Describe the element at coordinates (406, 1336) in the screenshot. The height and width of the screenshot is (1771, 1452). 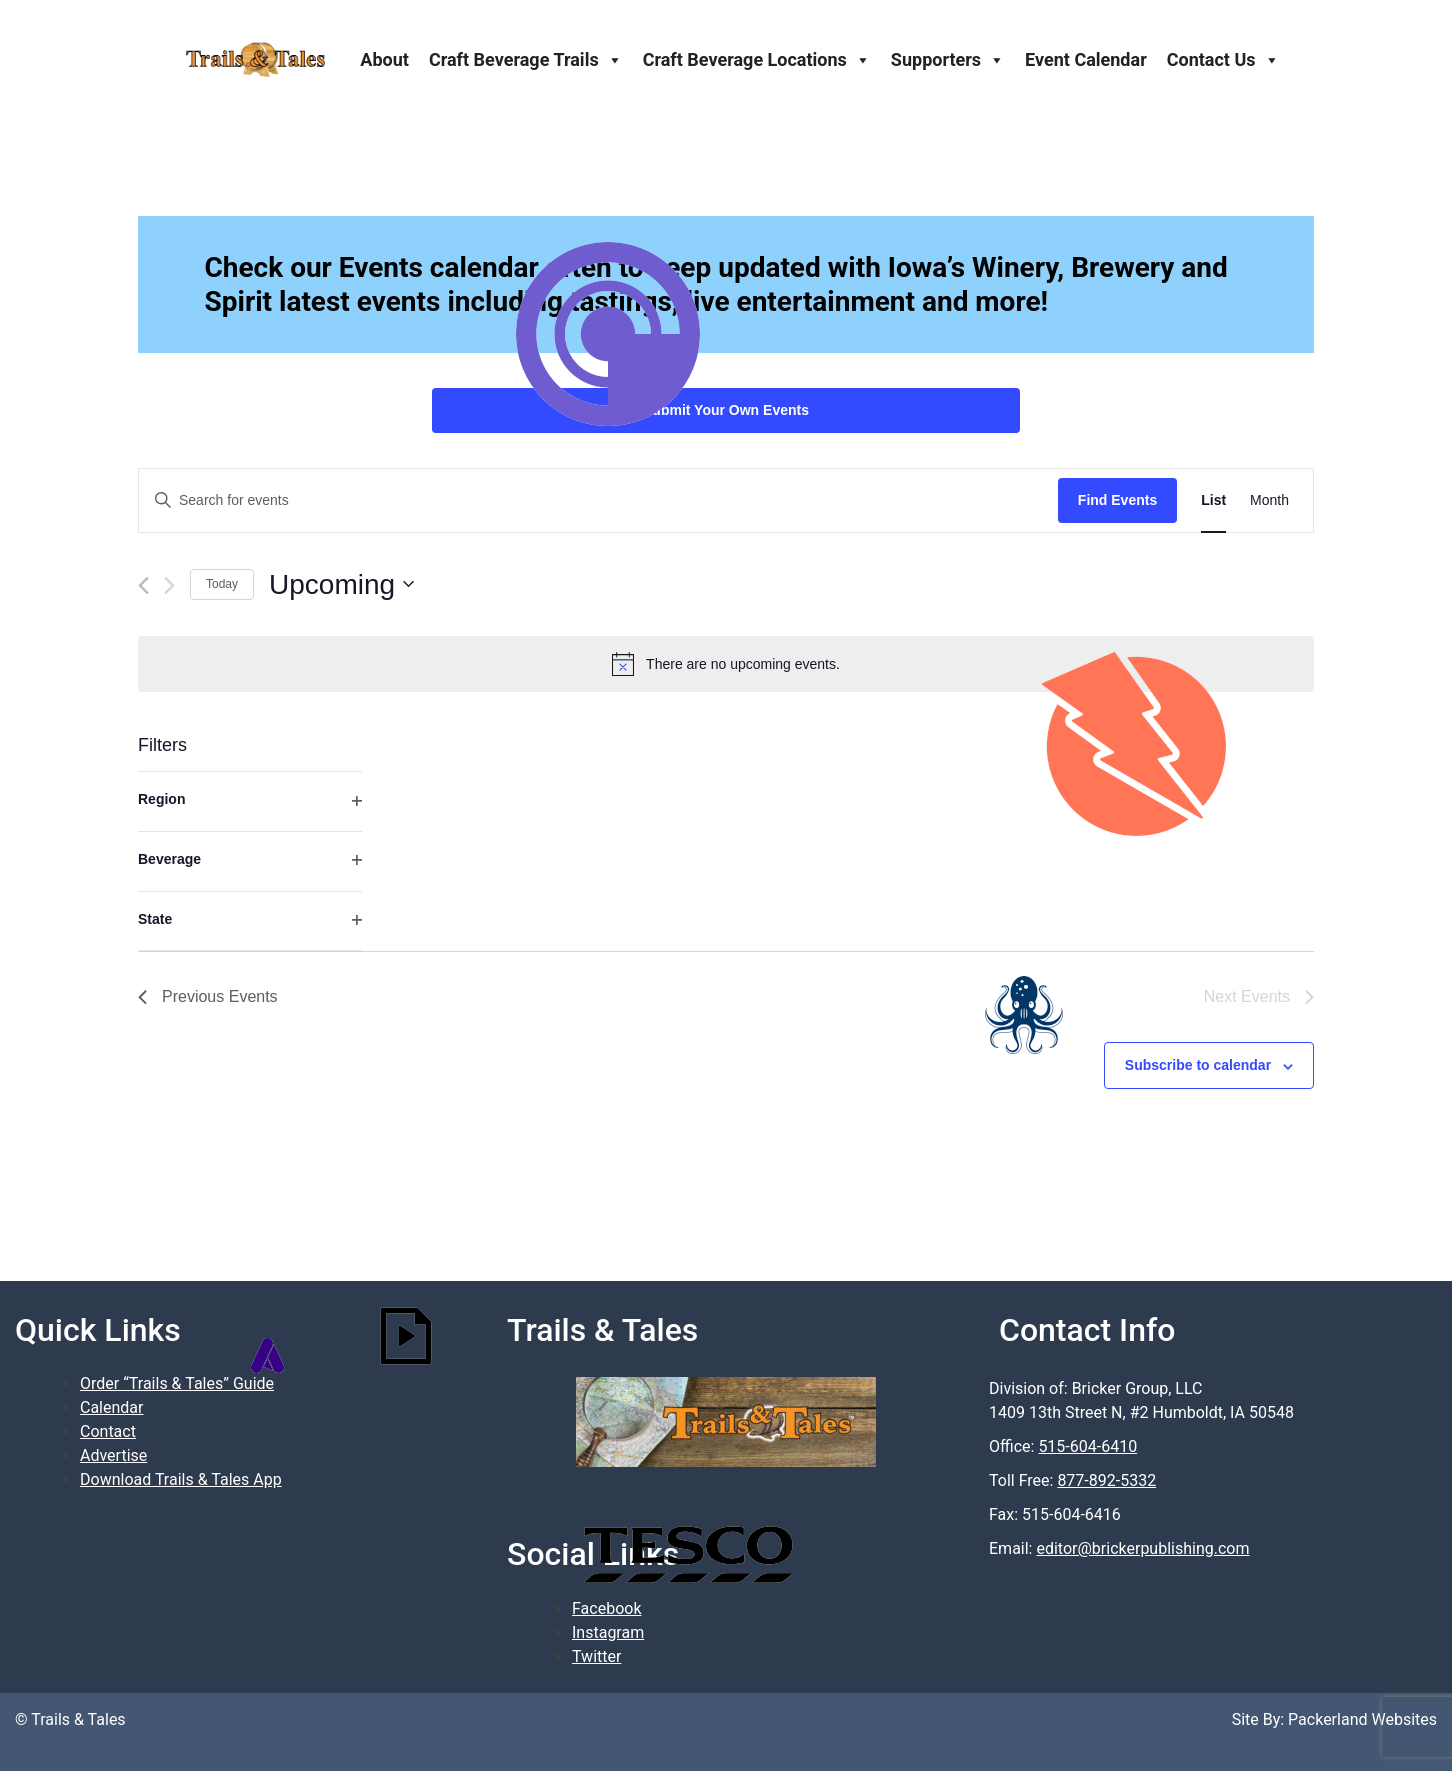
I see `open a video file` at that location.